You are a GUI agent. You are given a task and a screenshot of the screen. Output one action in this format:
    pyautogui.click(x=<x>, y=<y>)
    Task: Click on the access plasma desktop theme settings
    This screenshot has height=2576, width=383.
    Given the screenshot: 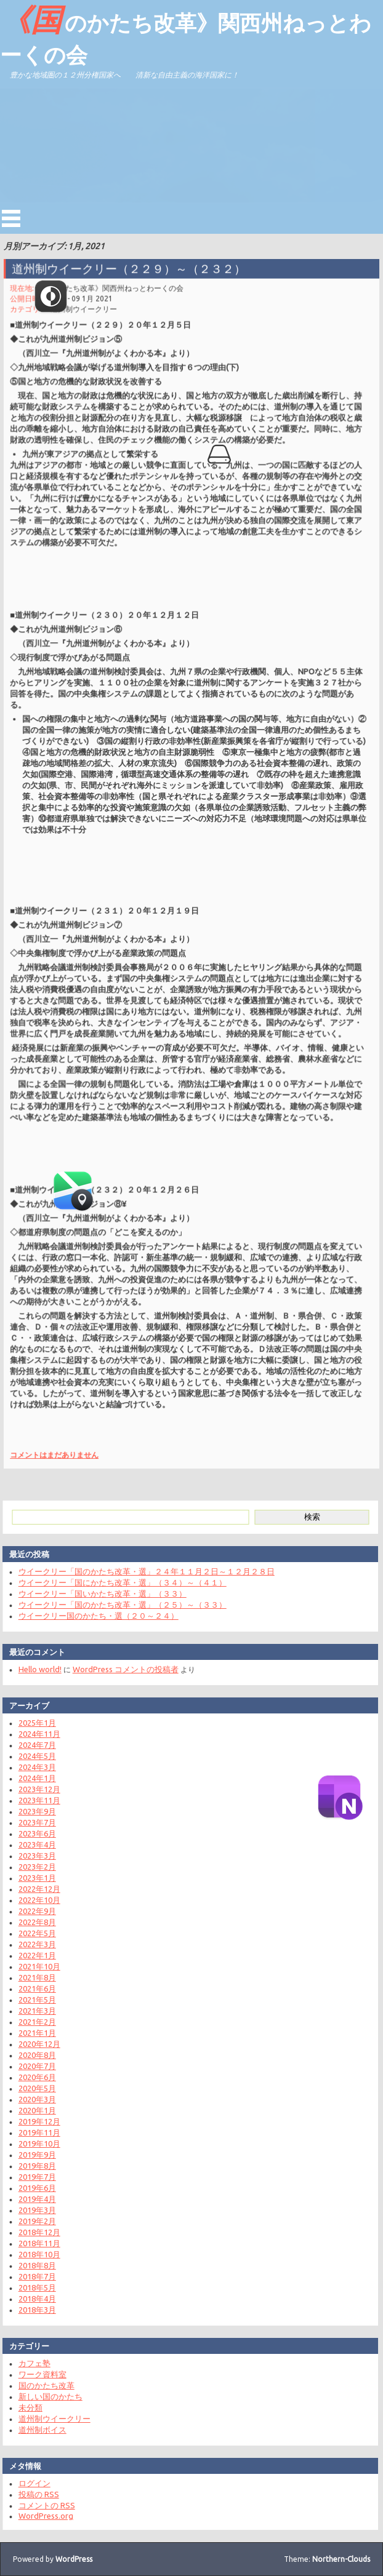 What is the action you would take?
    pyautogui.click(x=50, y=297)
    